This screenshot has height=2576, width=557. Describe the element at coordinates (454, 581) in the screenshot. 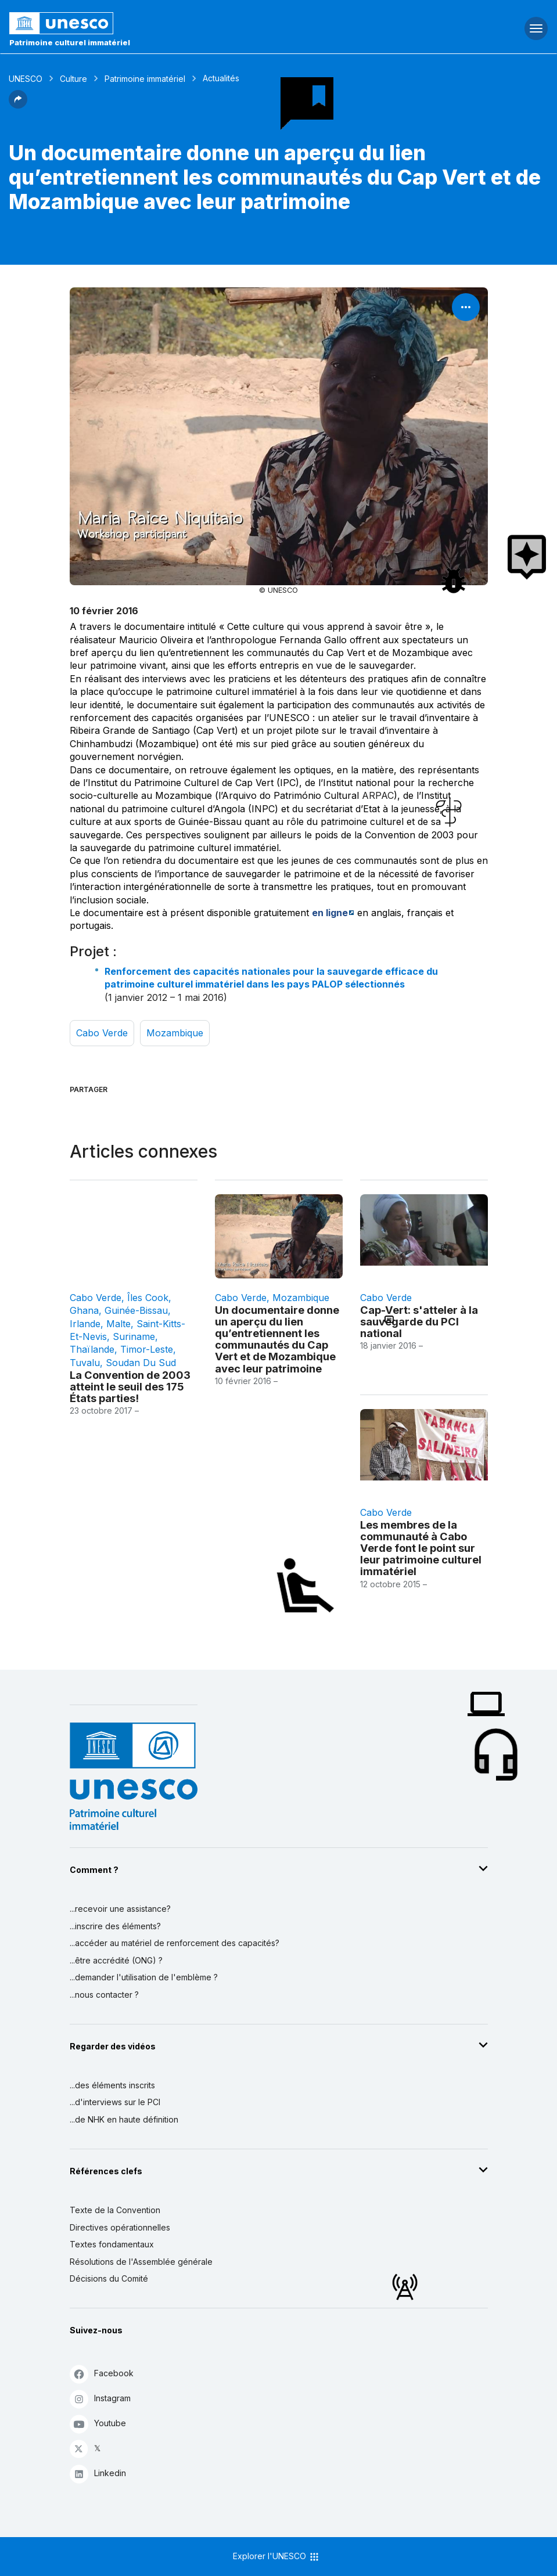

I see `find pest control services nearby` at that location.